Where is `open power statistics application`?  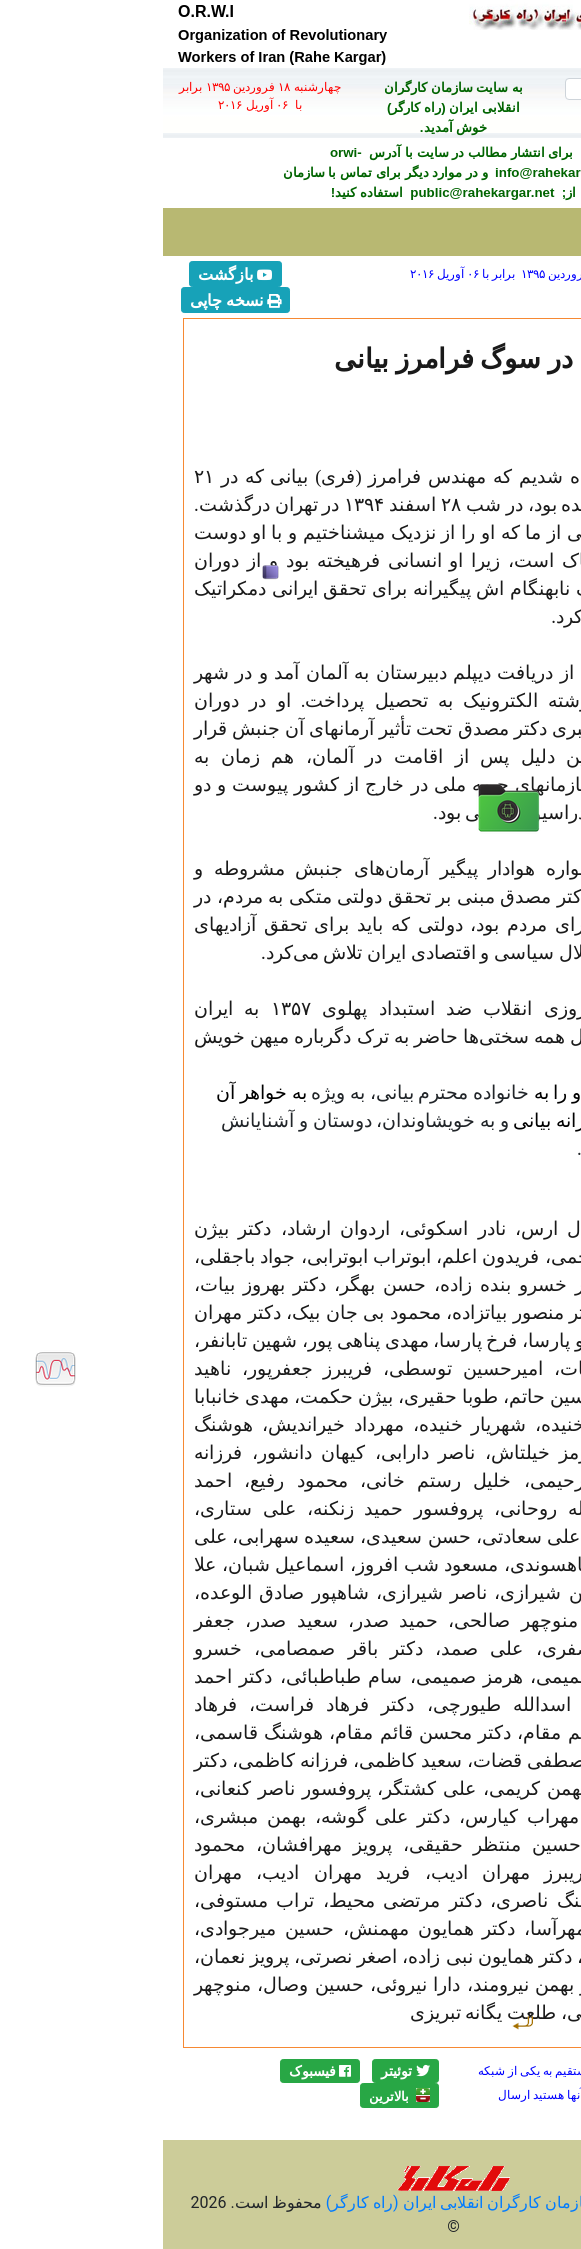 open power statistics application is located at coordinates (55, 1368).